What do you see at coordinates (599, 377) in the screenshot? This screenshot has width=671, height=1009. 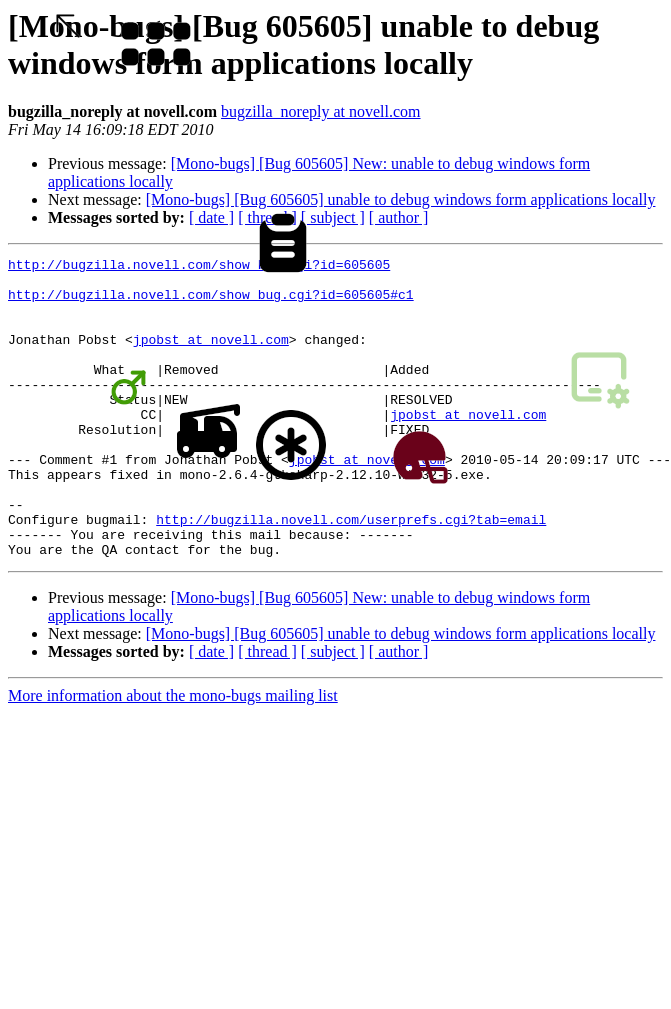 I see `access tablet display settings` at bounding box center [599, 377].